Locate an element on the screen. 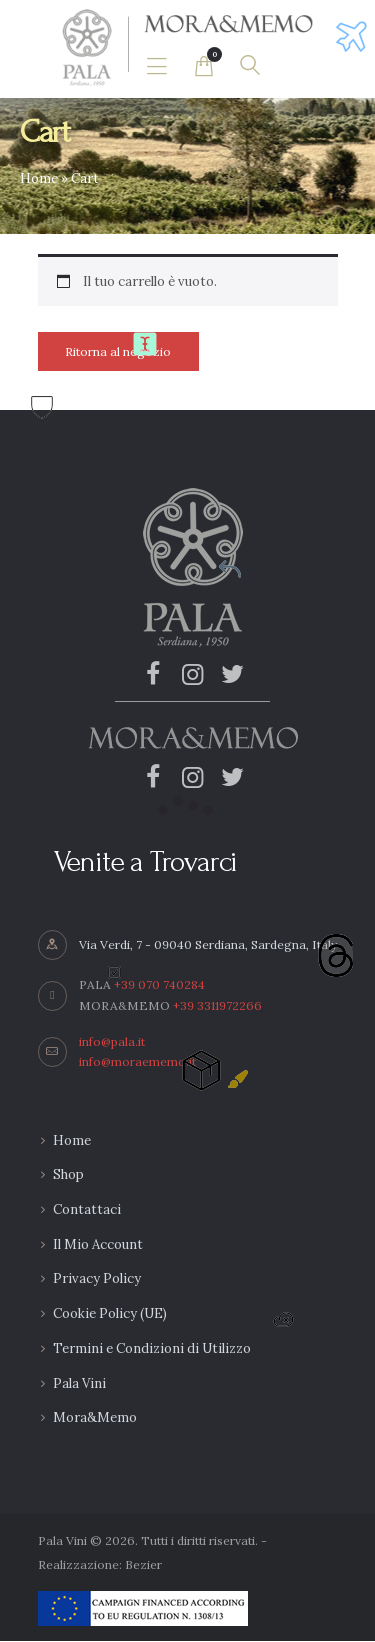 This screenshot has width=375, height=1642. reply to a message is located at coordinates (230, 569).